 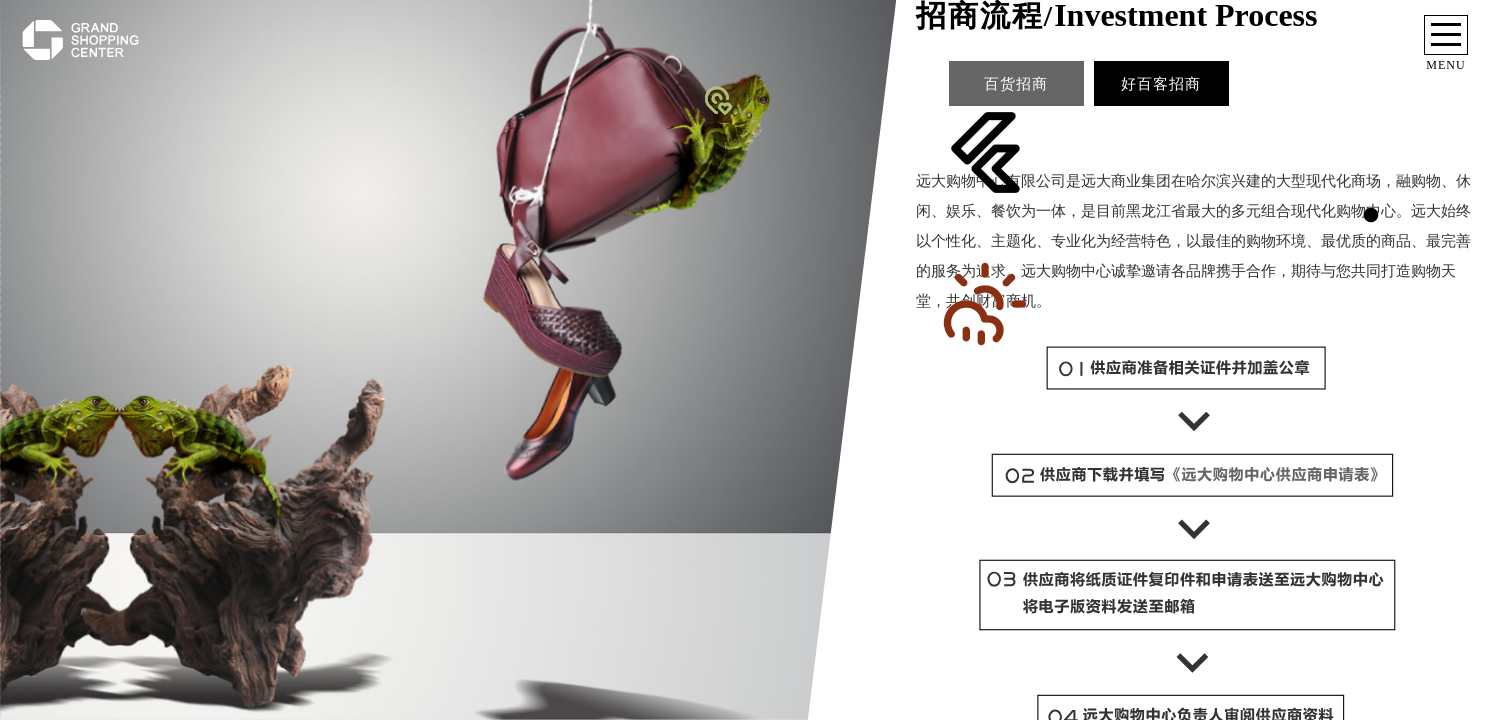 What do you see at coordinates (987, 152) in the screenshot?
I see `flutter framework logo` at bounding box center [987, 152].